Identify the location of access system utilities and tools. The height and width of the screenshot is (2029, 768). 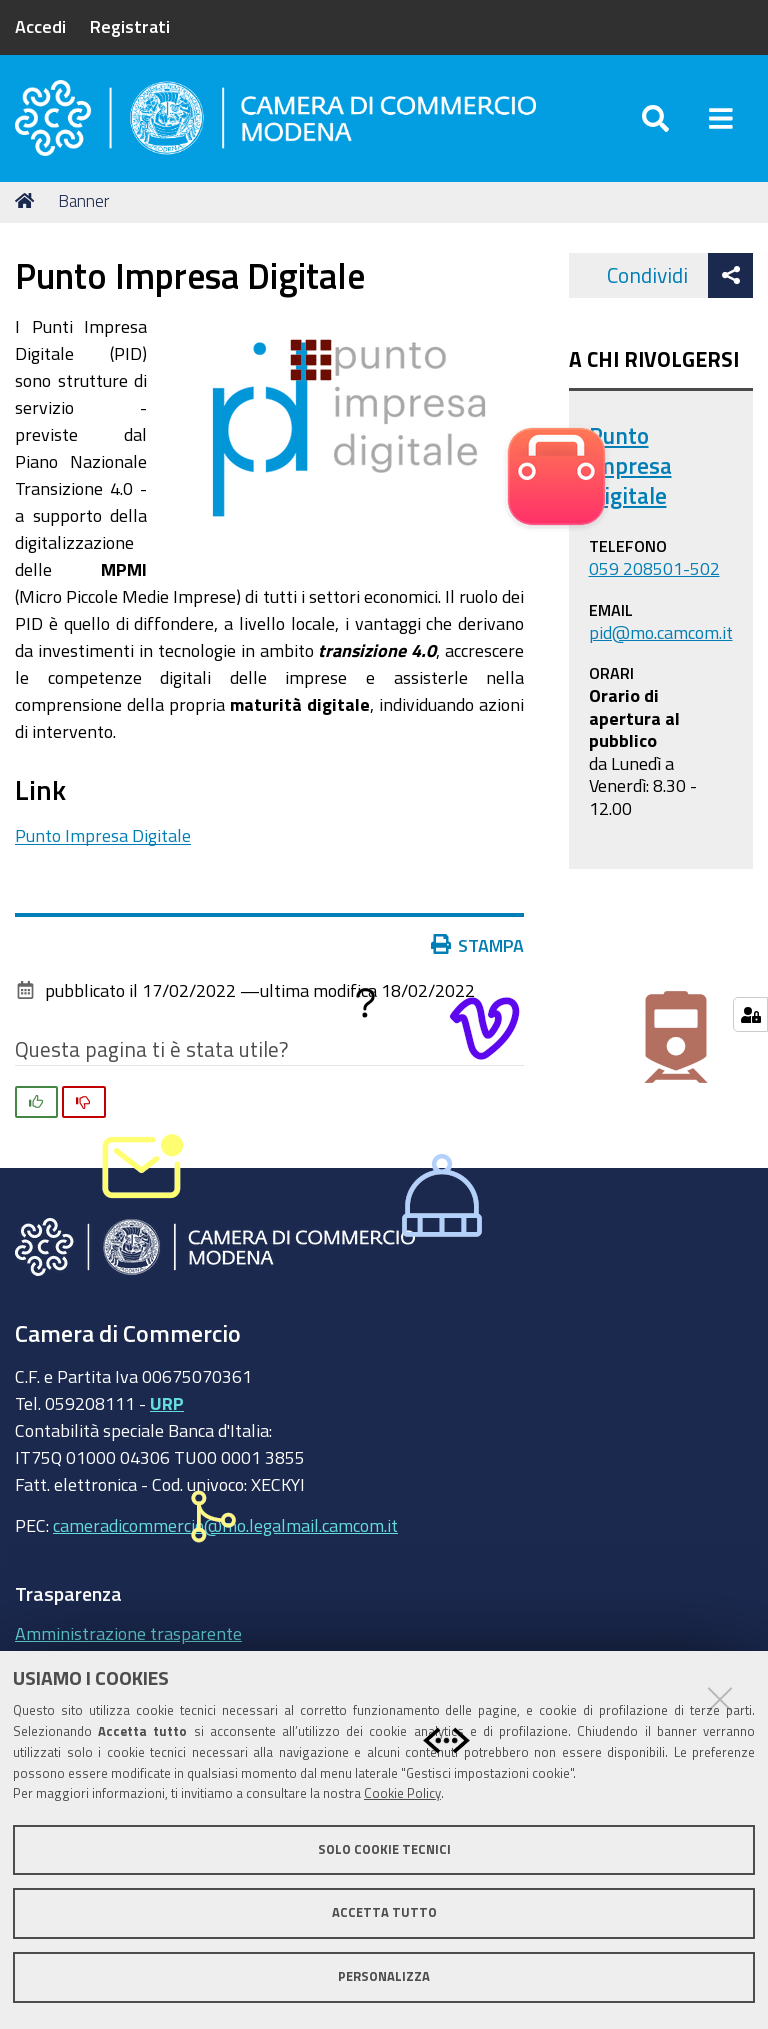
(556, 476).